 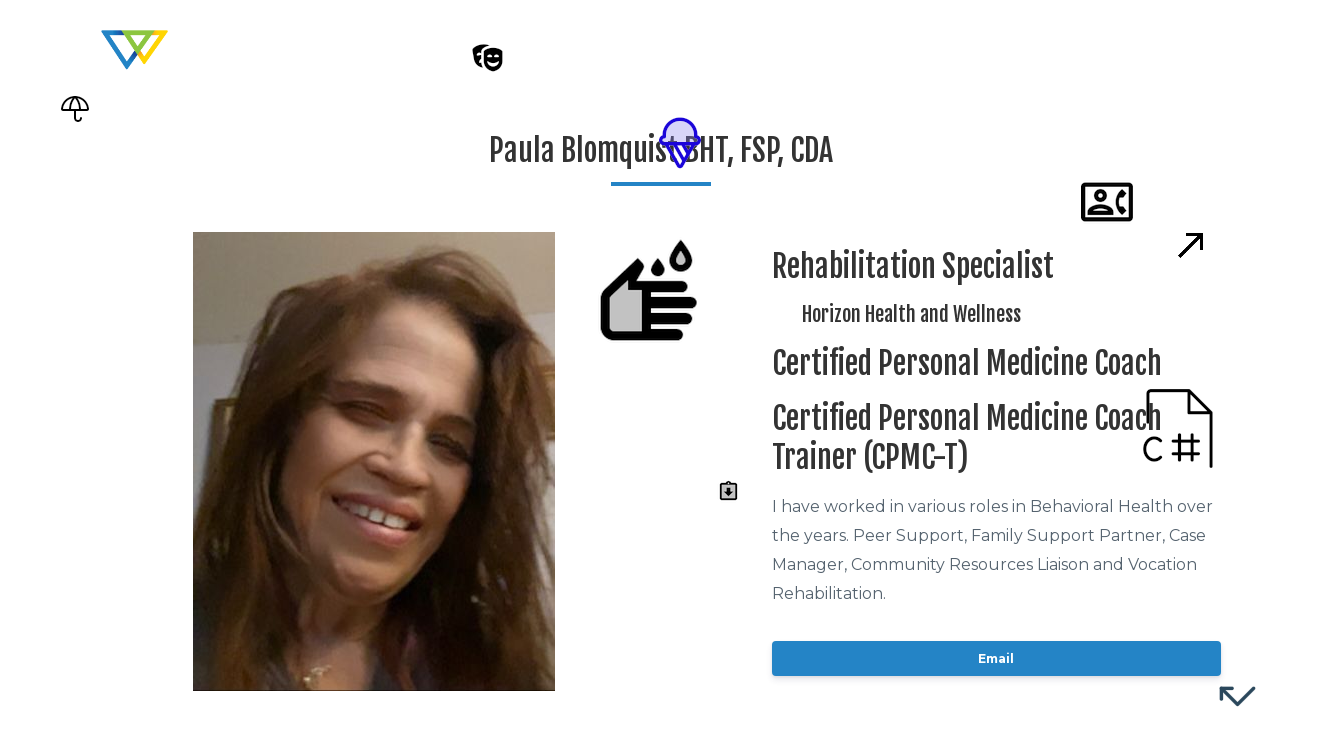 I want to click on download or receive an assignment, so click(x=728, y=491).